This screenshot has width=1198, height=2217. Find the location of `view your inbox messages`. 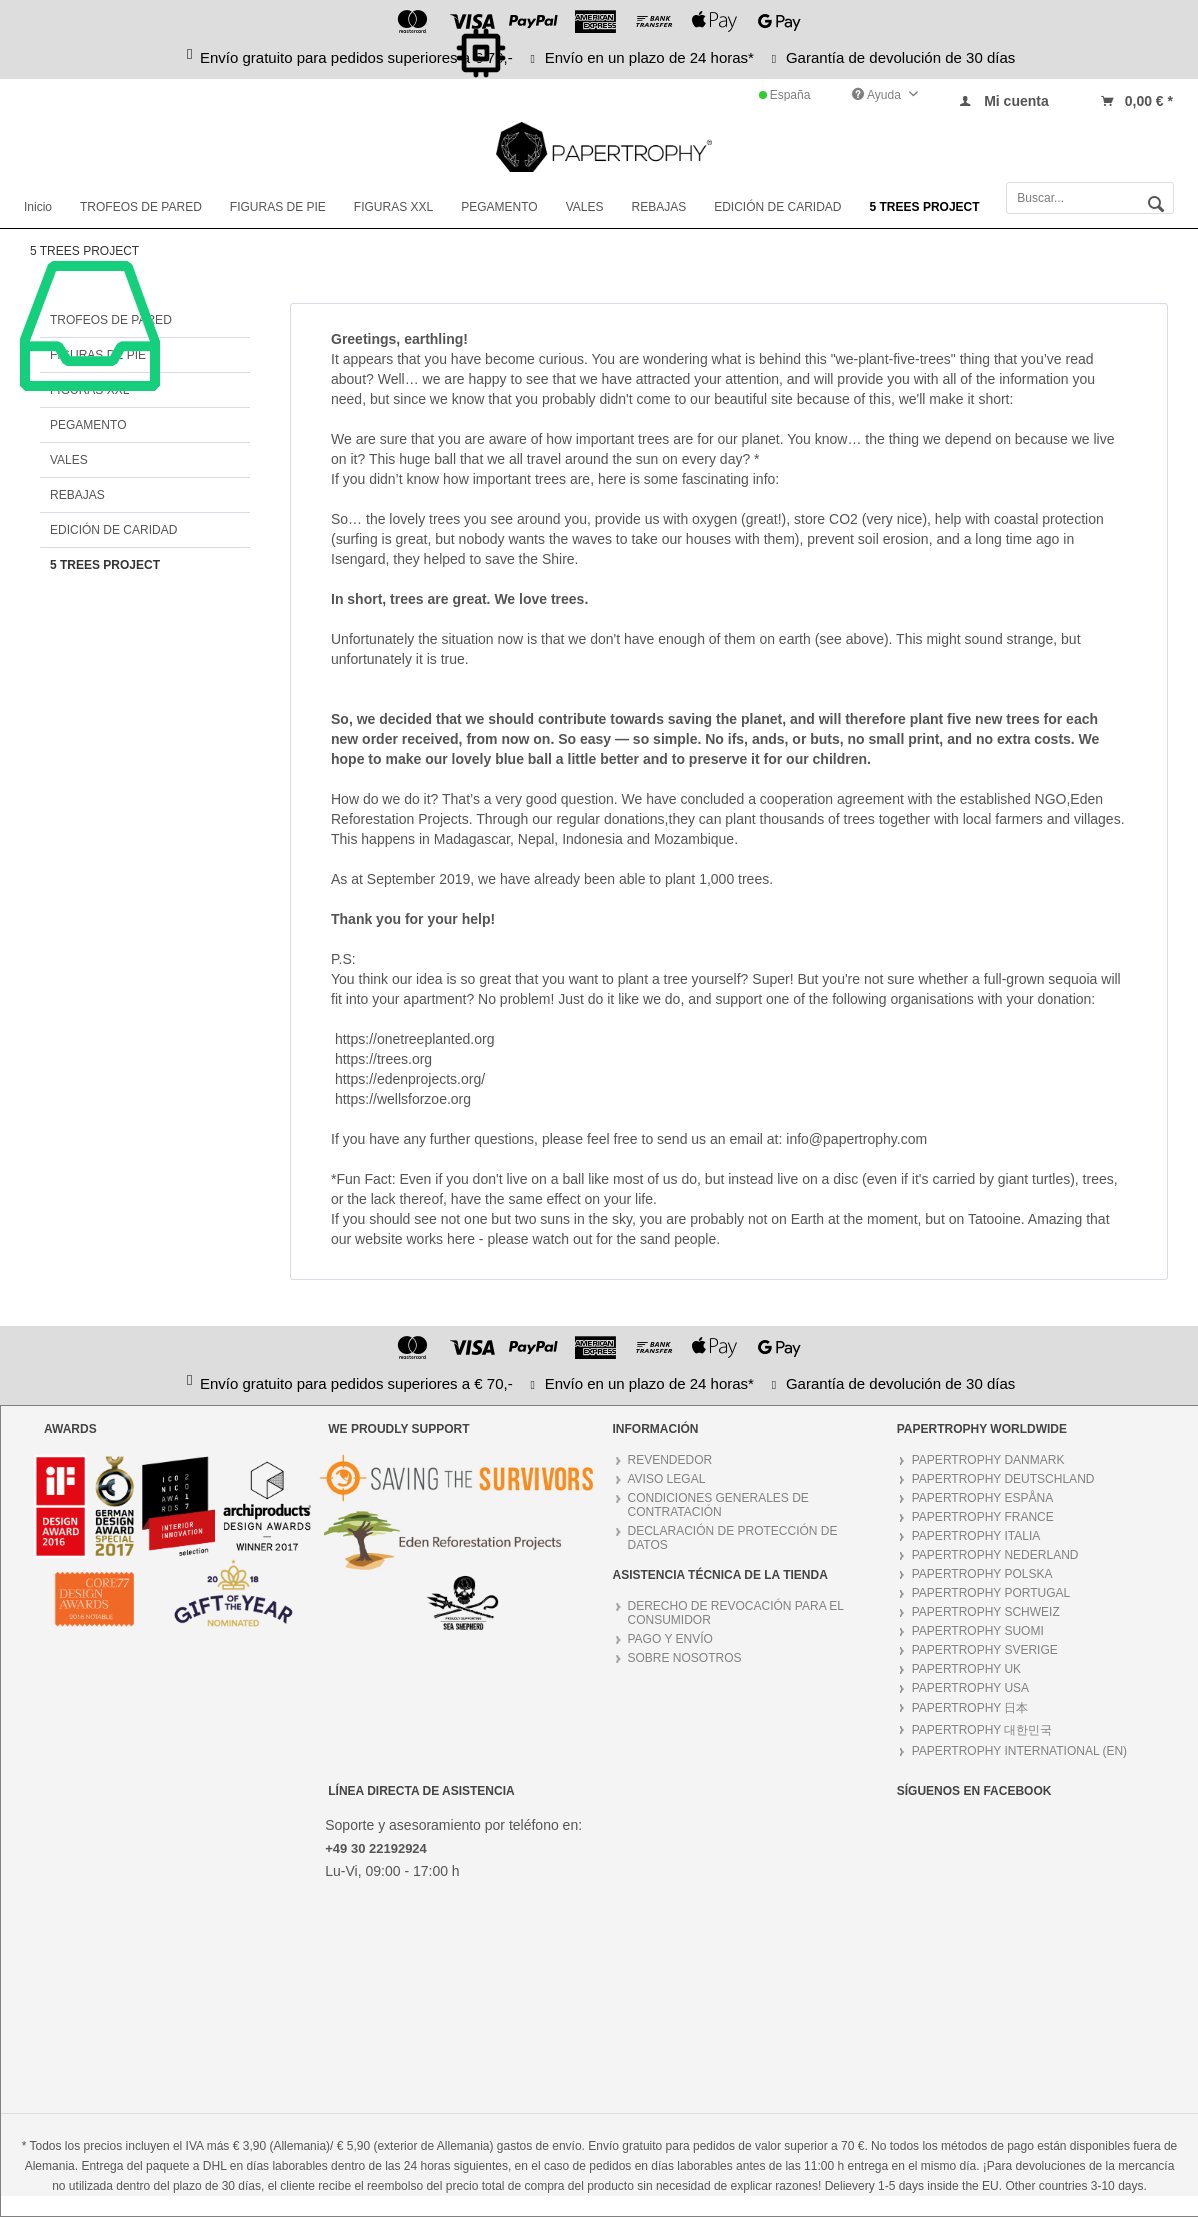

view your inbox messages is located at coordinates (90, 331).